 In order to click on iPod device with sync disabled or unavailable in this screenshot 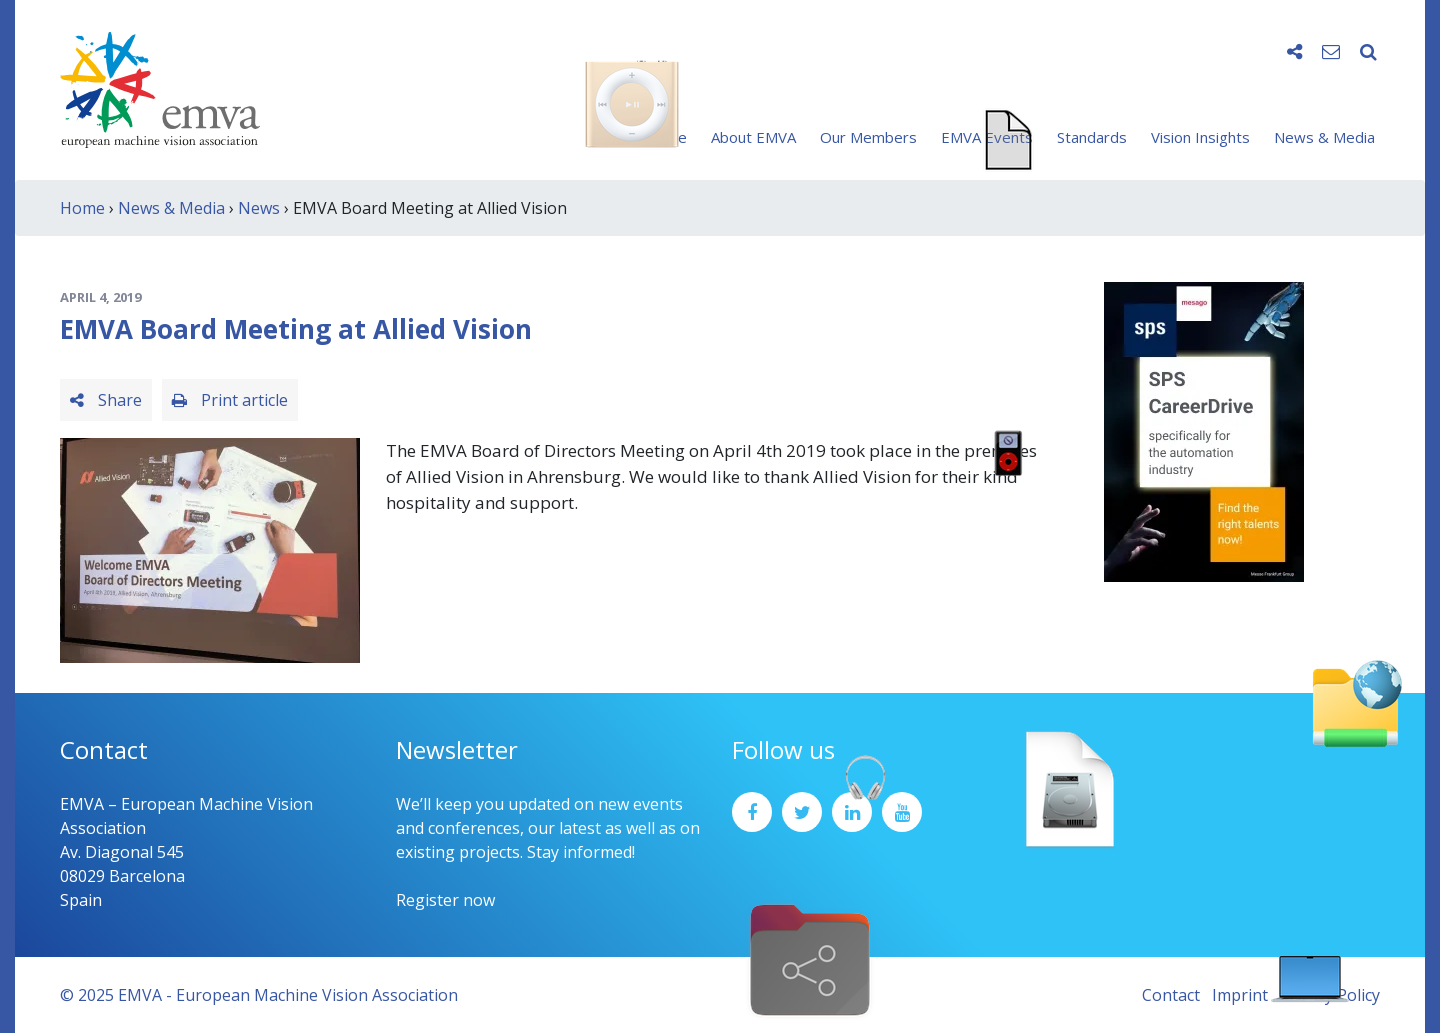, I will do `click(1008, 453)`.